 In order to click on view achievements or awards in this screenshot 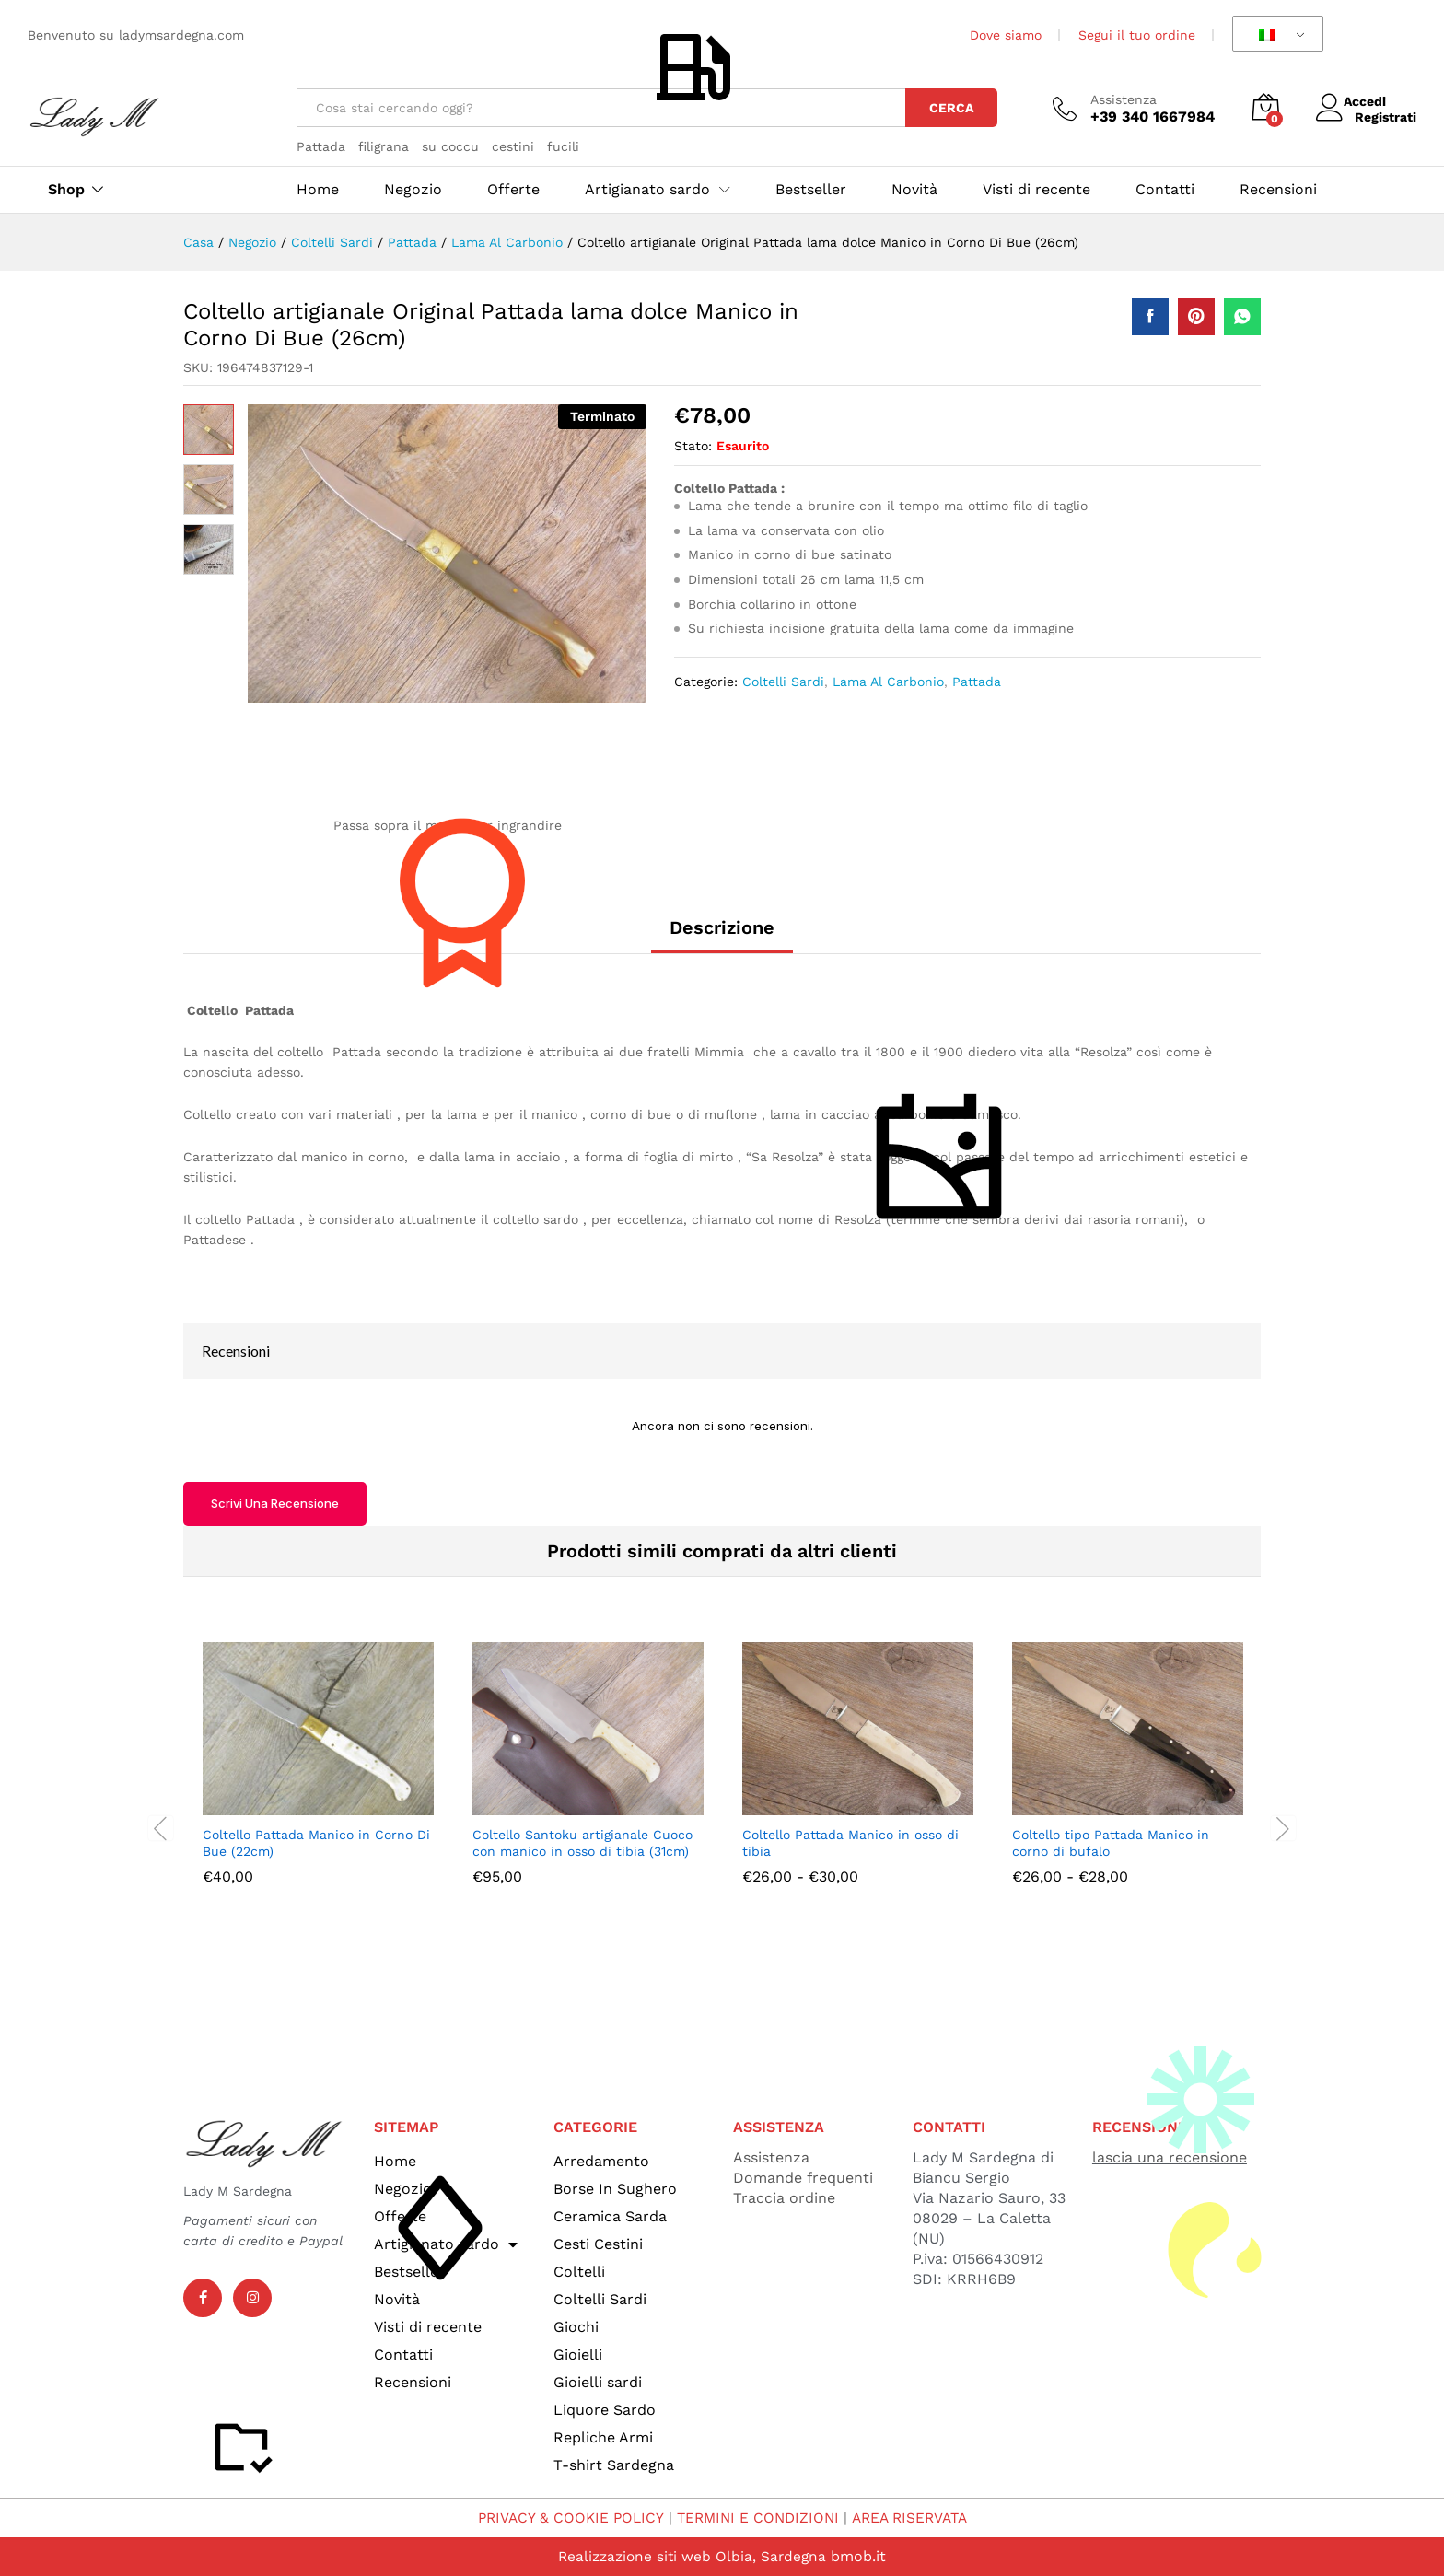, I will do `click(462, 904)`.